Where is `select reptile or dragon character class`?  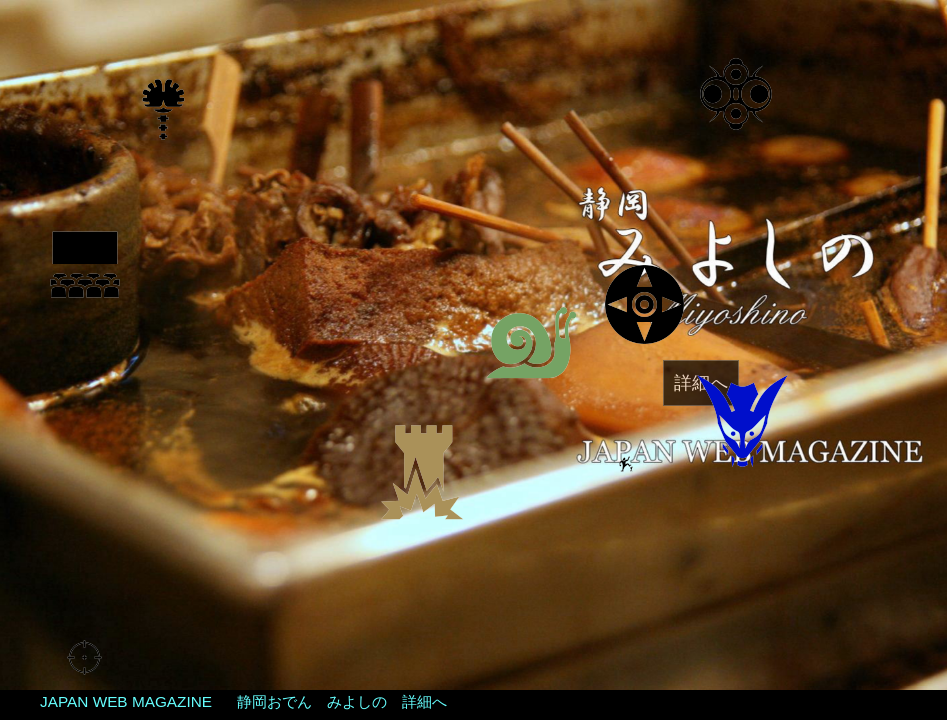
select reptile or dragon character class is located at coordinates (742, 420).